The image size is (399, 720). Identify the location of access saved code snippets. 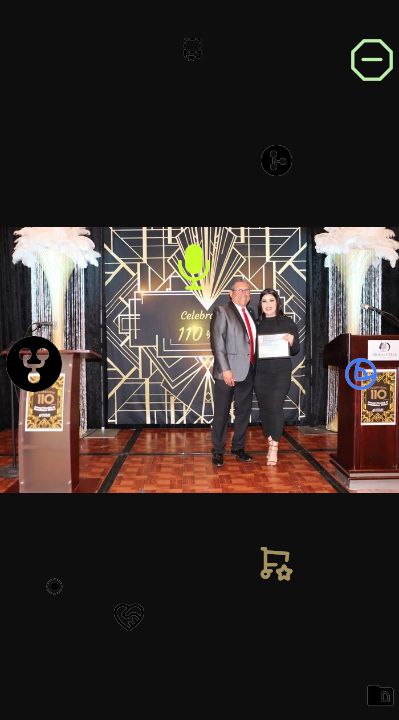
(380, 695).